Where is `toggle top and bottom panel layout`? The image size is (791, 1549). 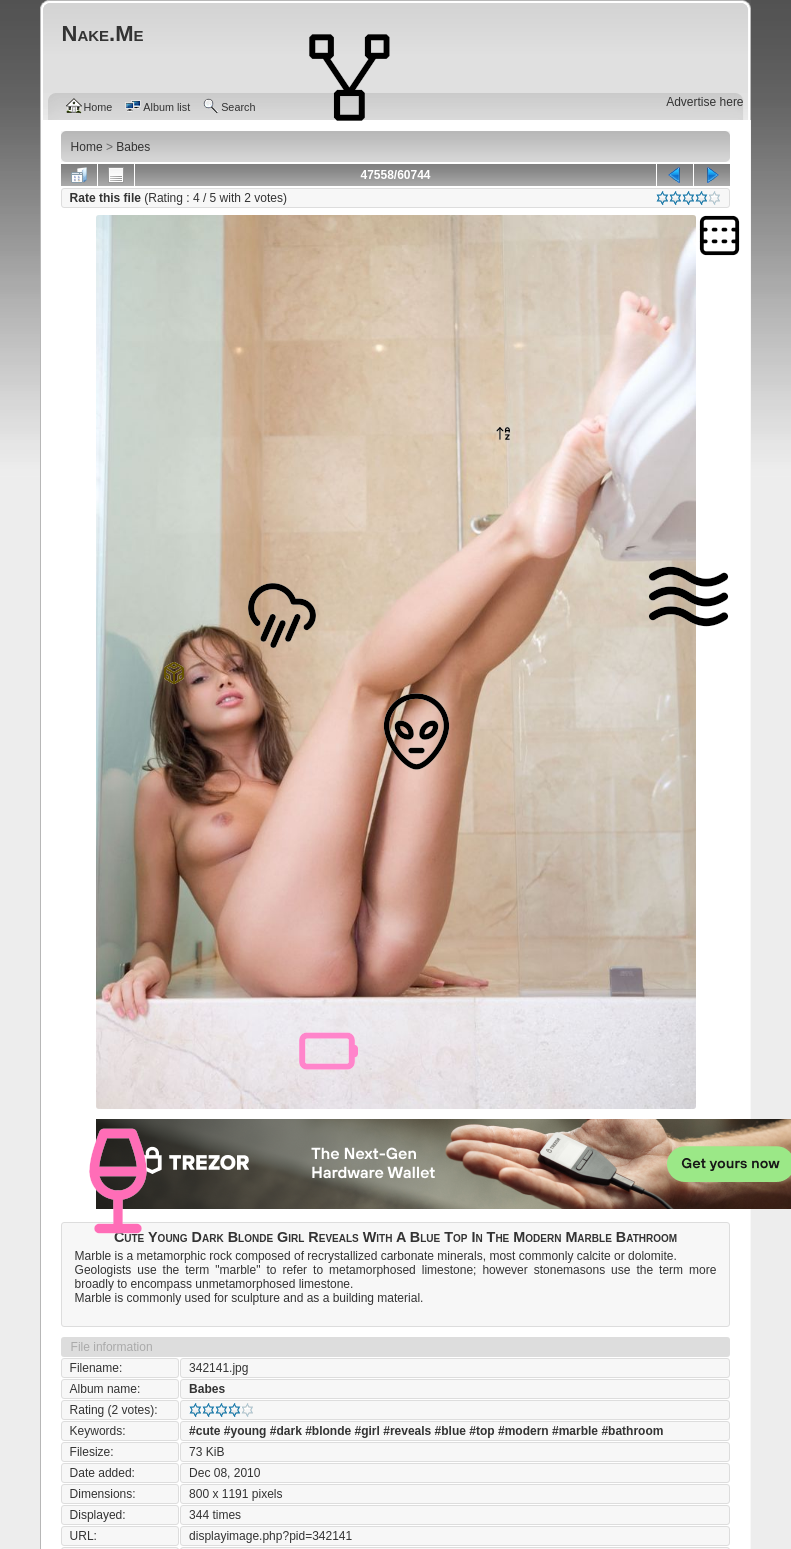 toggle top and bottom panel layout is located at coordinates (719, 235).